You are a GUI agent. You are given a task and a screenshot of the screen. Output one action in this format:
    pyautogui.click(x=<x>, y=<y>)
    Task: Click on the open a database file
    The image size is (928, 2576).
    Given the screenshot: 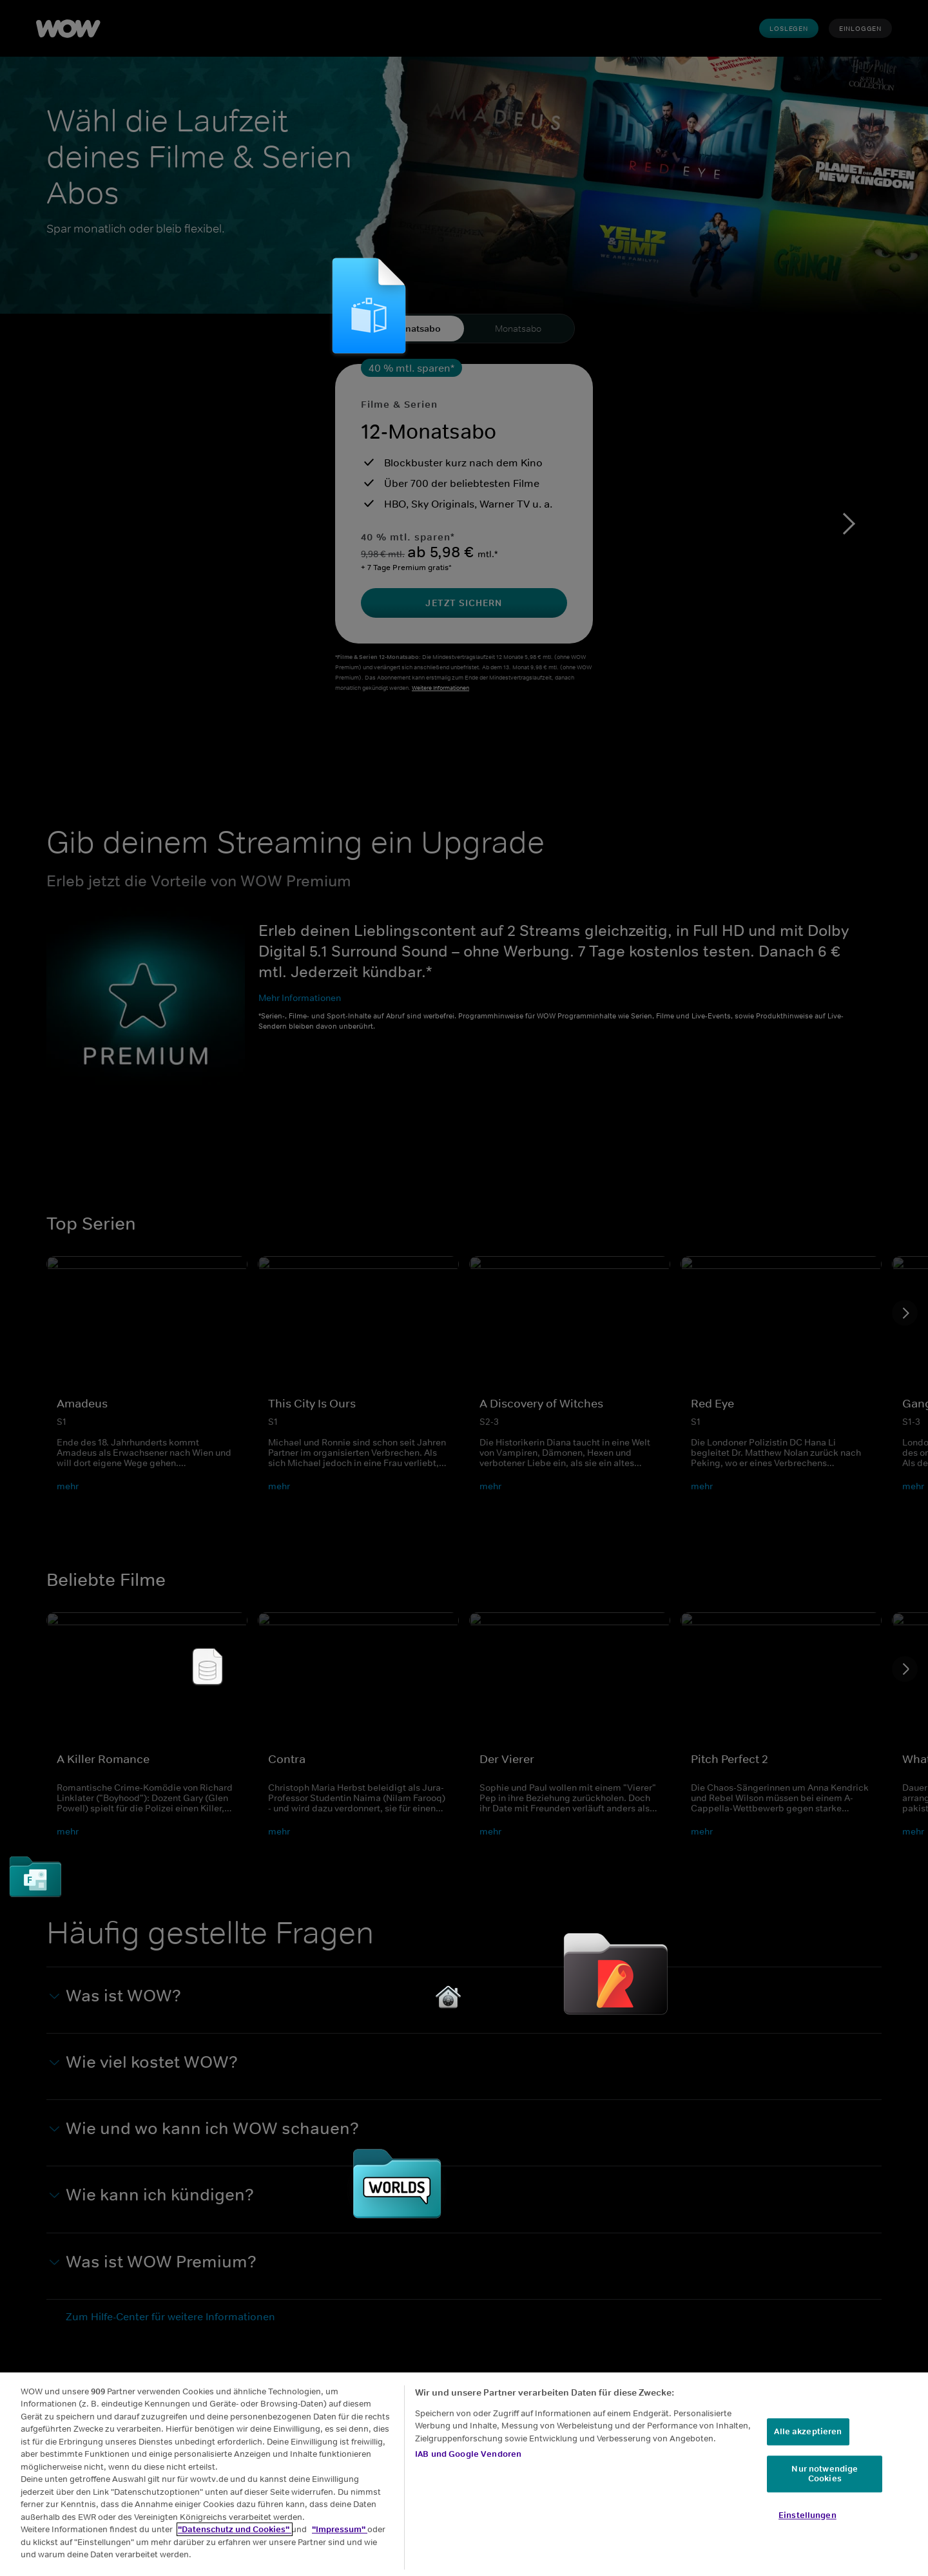 What is the action you would take?
    pyautogui.click(x=208, y=1666)
    